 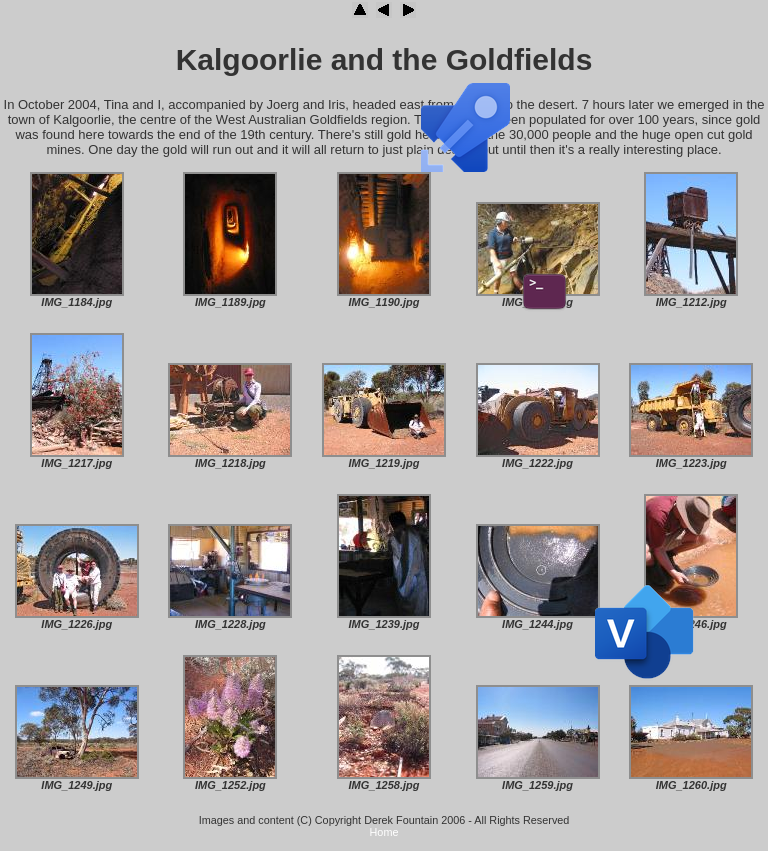 I want to click on open Microsoft Visio application, so click(x=646, y=633).